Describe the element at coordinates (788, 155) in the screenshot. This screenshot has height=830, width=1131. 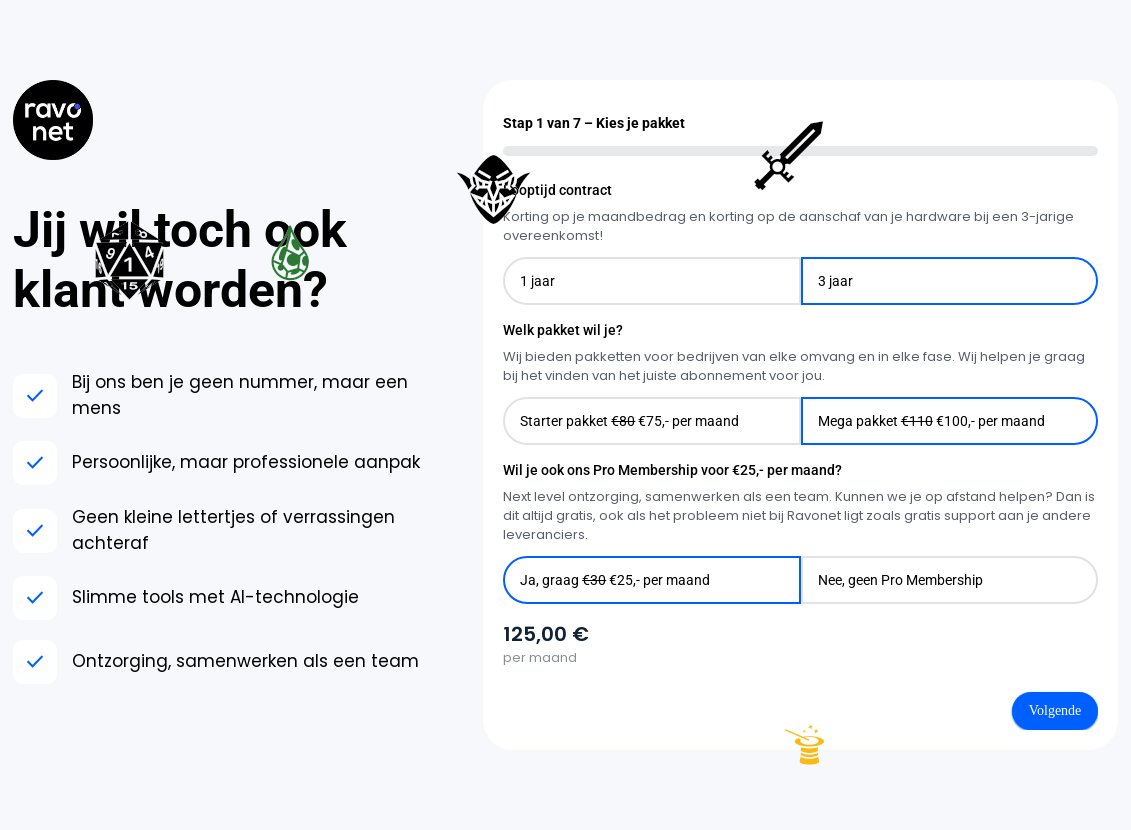
I see `equip or select a sword weapon` at that location.